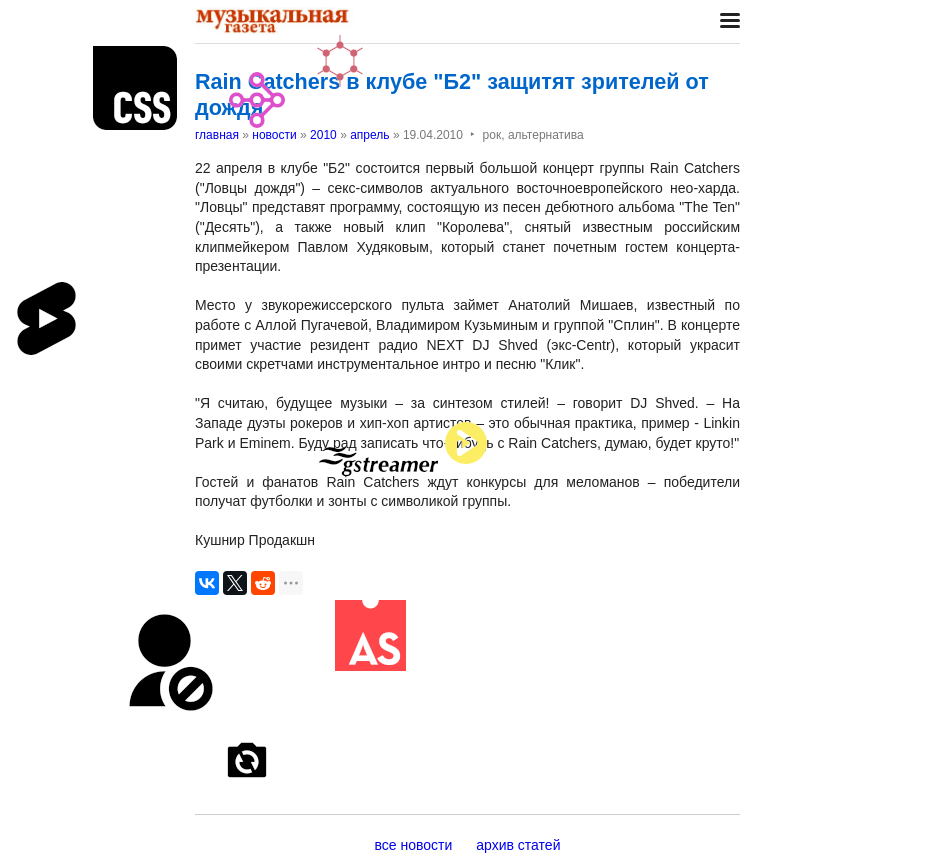 This screenshot has height=859, width=950. What do you see at coordinates (46, 318) in the screenshot?
I see `open youtube shorts` at bounding box center [46, 318].